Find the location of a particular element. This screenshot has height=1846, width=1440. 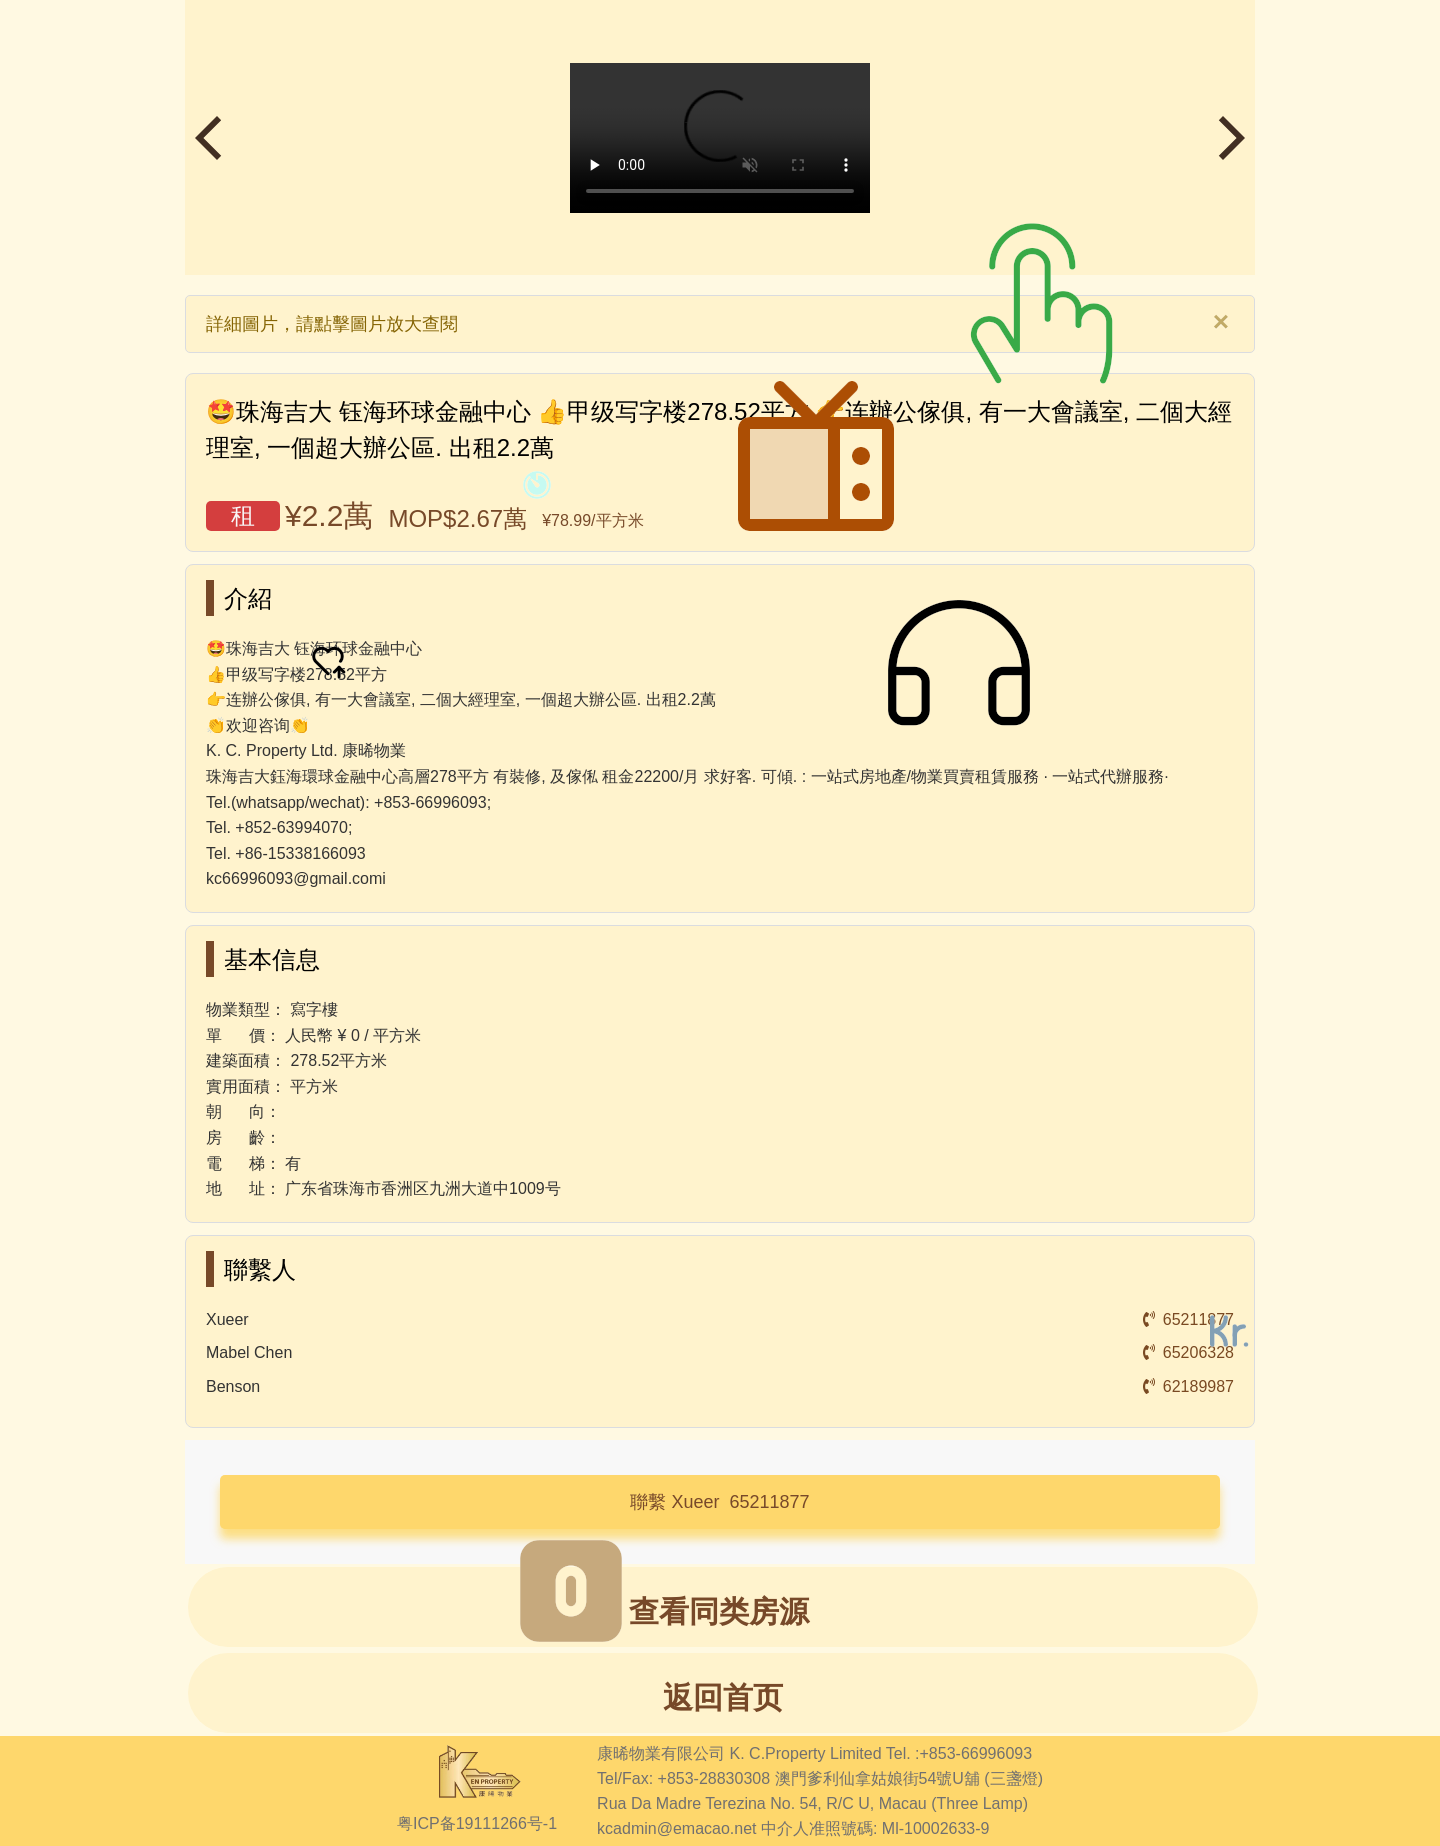

upload or share a favorite item is located at coordinates (328, 661).